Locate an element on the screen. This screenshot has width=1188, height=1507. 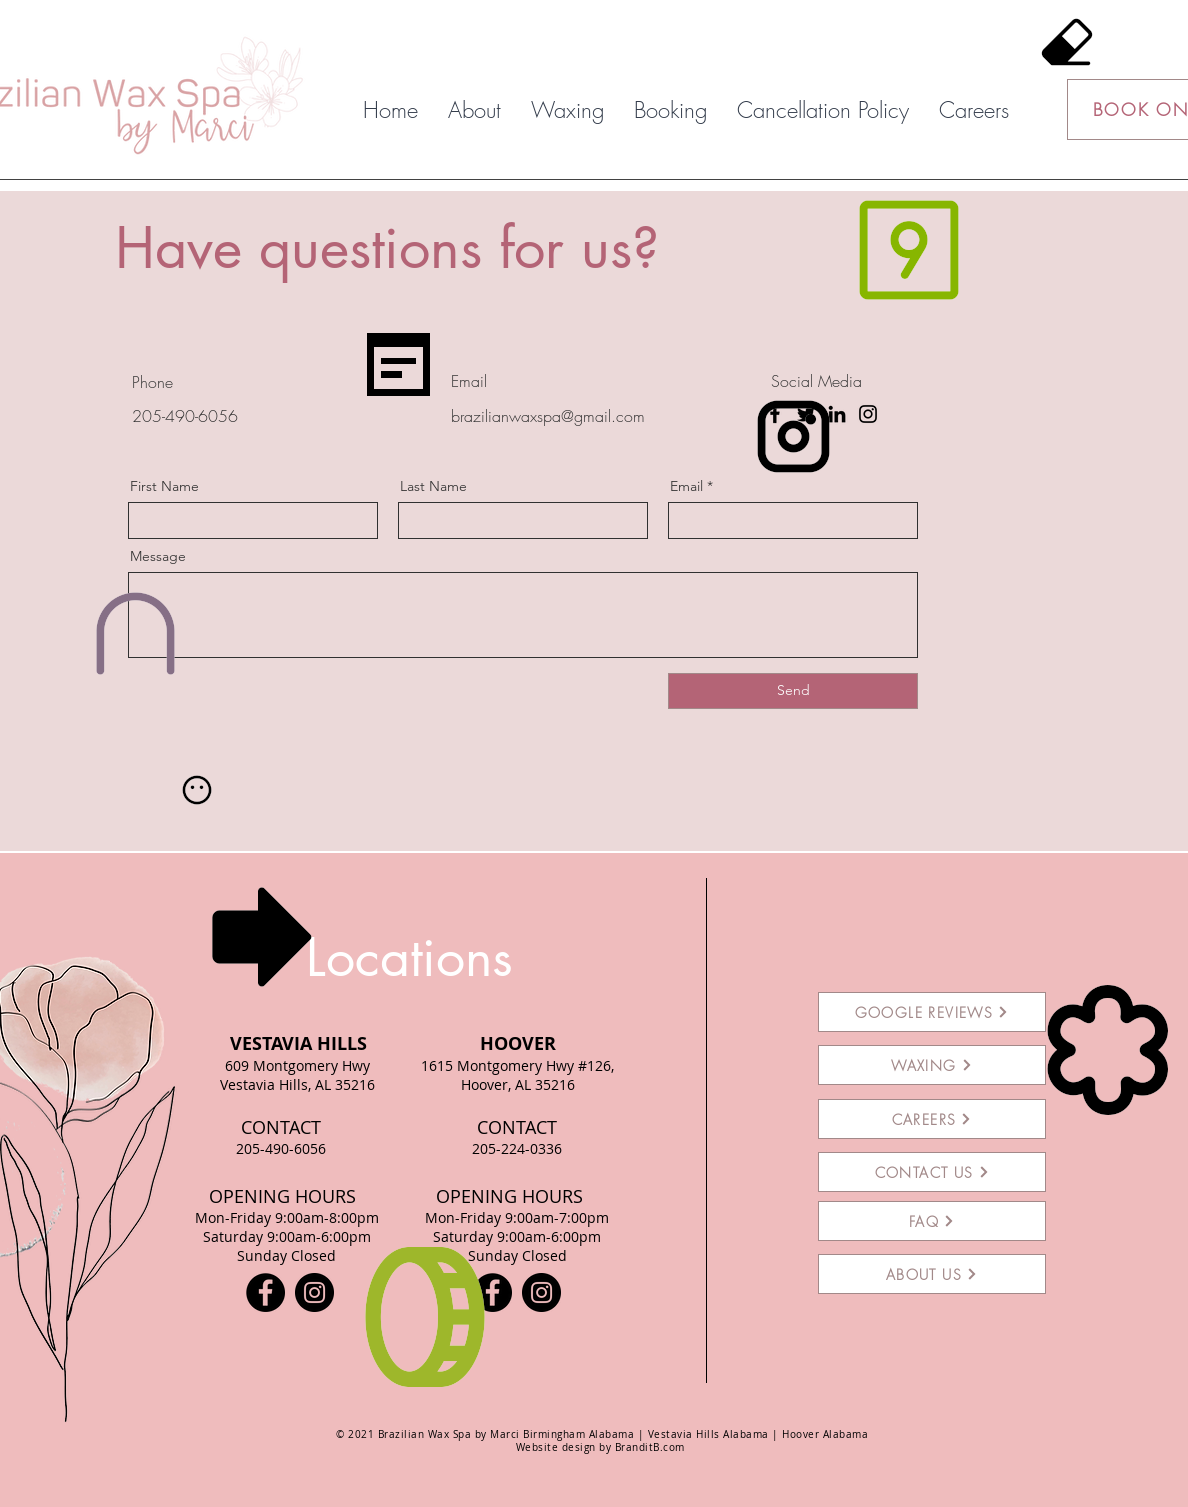
open Instagram app is located at coordinates (793, 436).